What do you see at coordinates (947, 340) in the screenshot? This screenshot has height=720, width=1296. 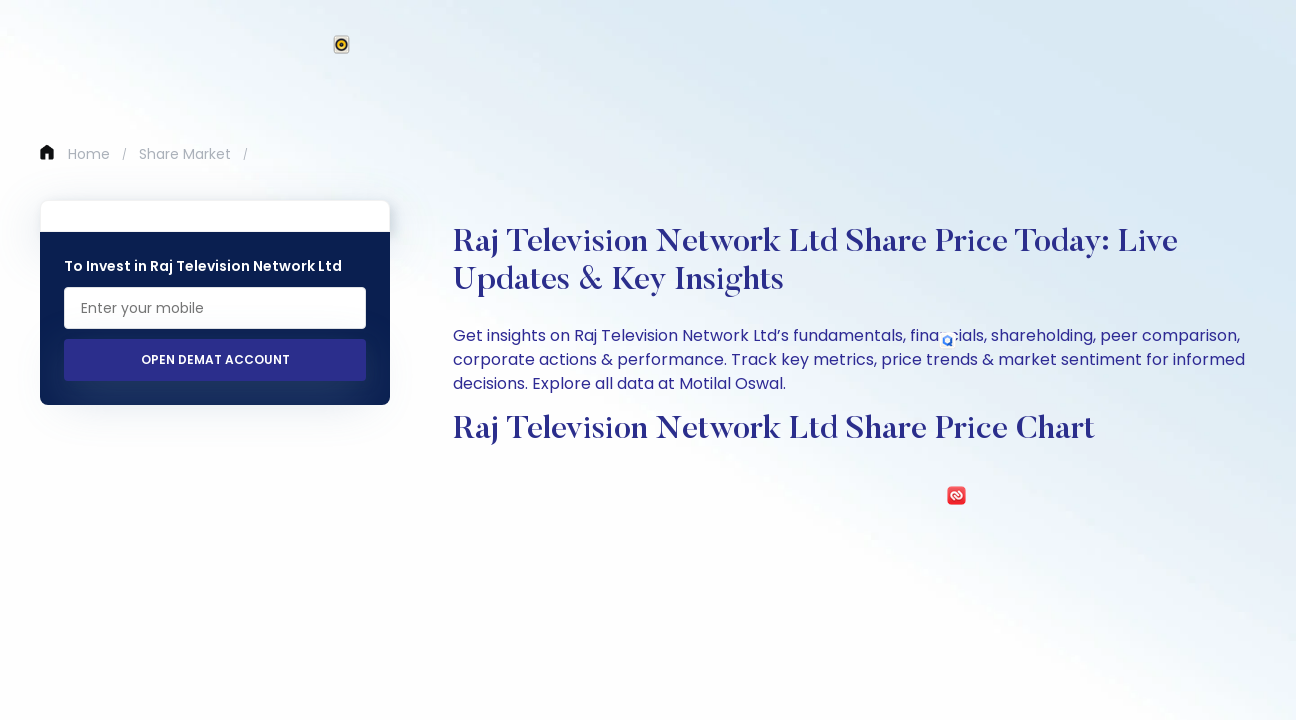 I see `open qubes os application` at bounding box center [947, 340].